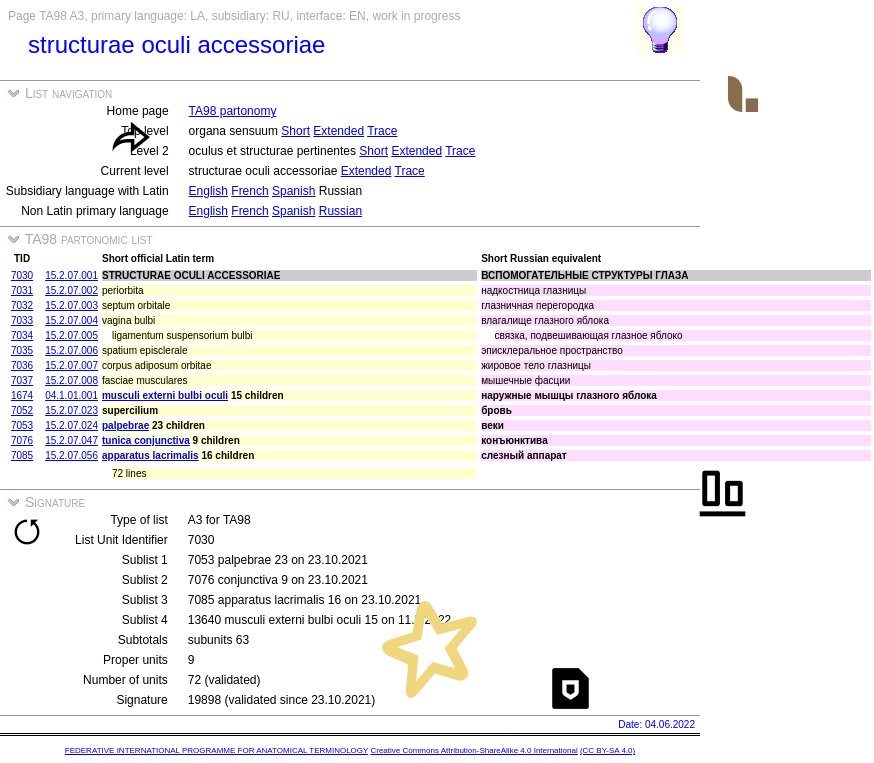  I want to click on reset to previous state, so click(27, 532).